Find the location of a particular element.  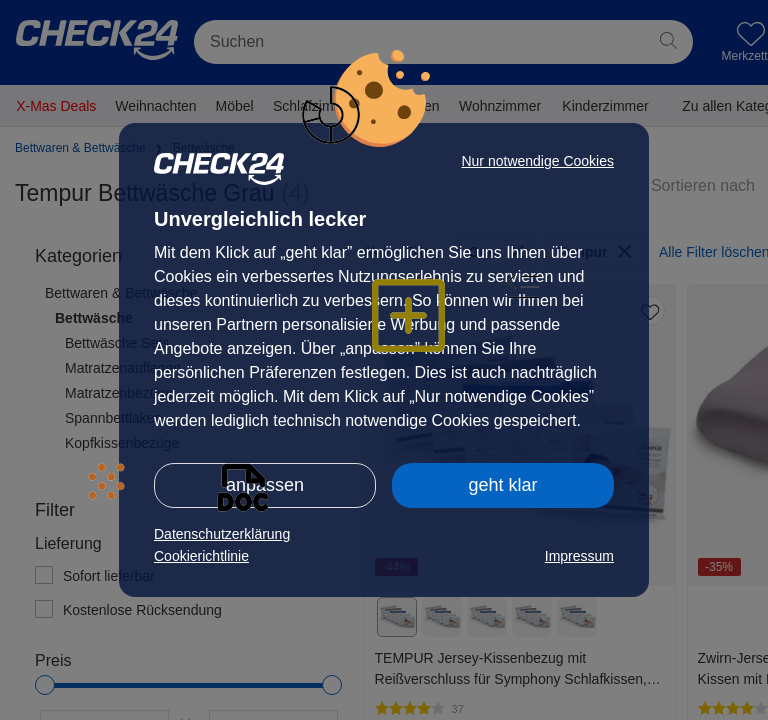

adjust image grain or noise settings is located at coordinates (106, 481).